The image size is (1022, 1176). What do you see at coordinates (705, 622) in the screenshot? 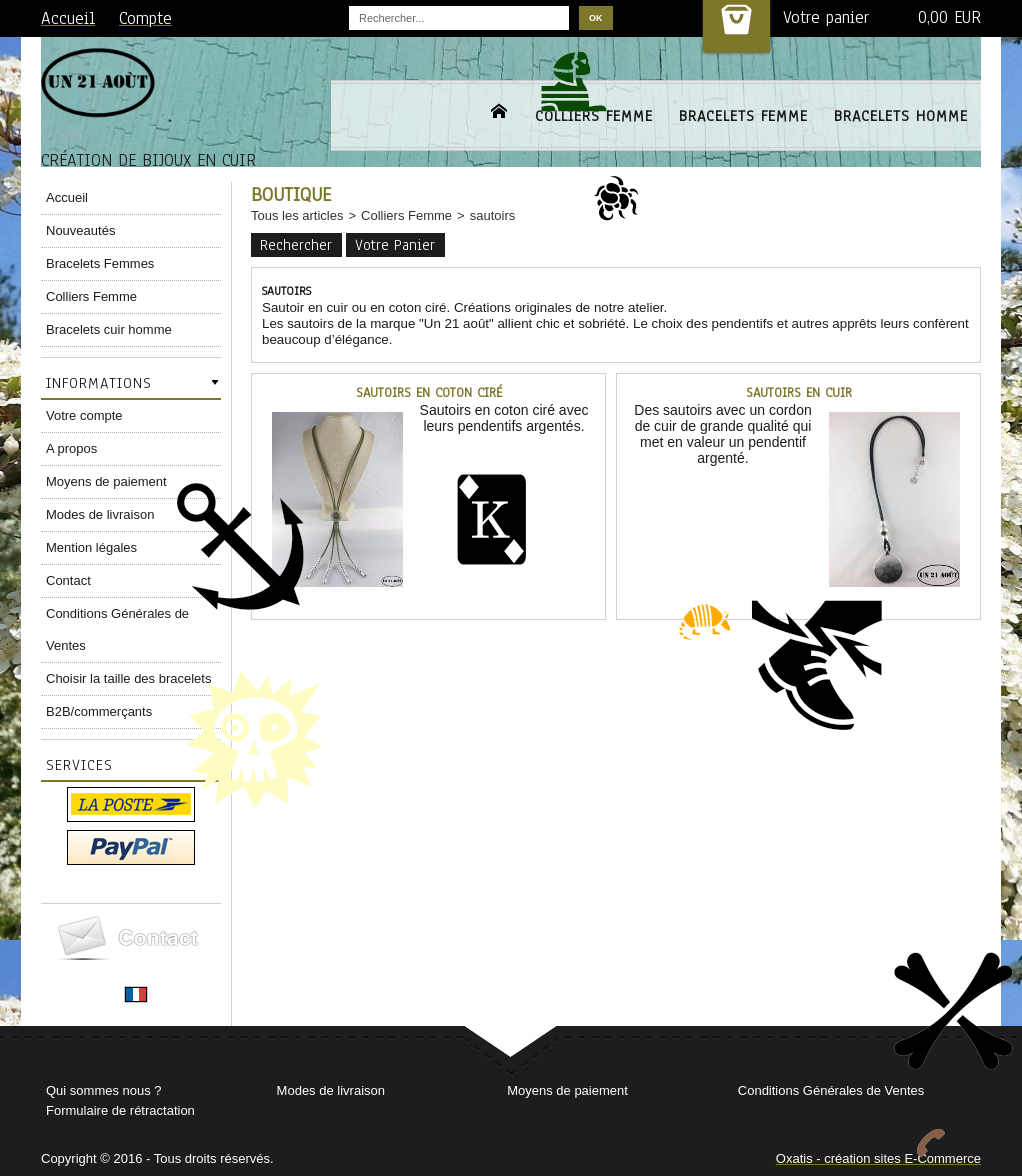
I see `armadillo character or avatar selection` at bounding box center [705, 622].